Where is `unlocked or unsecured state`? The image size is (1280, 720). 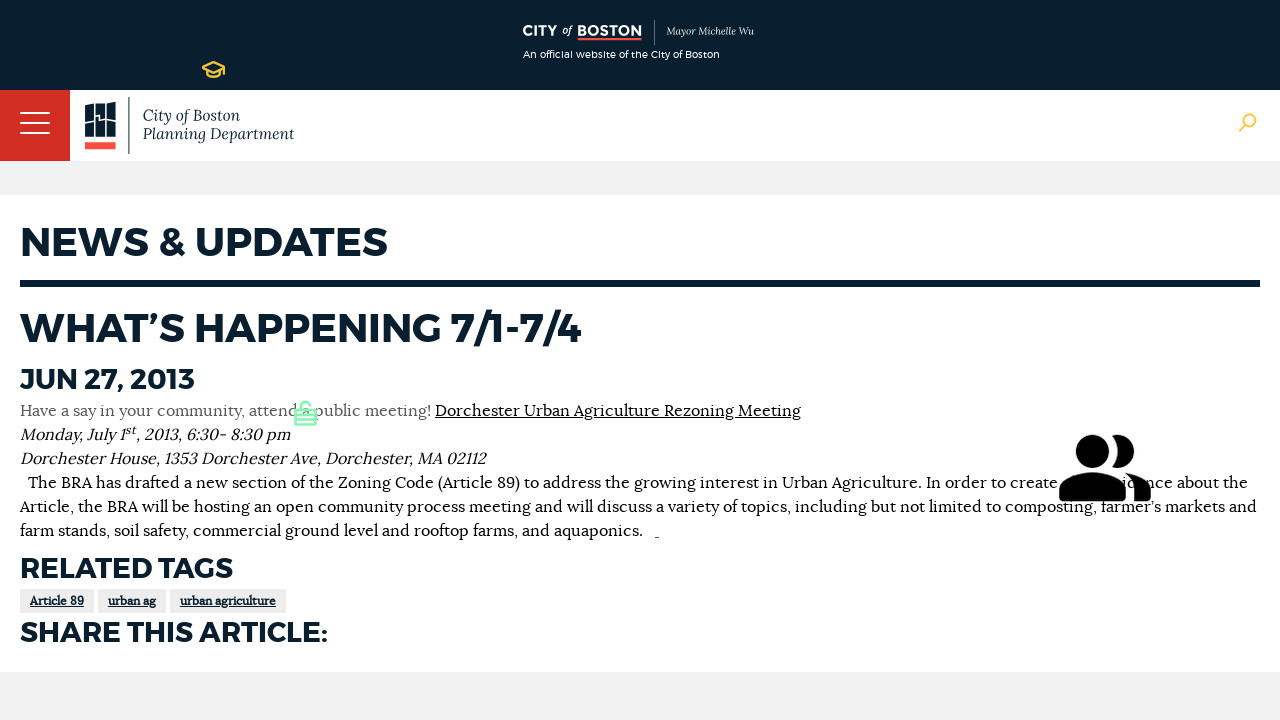
unlocked or unsecured state is located at coordinates (305, 414).